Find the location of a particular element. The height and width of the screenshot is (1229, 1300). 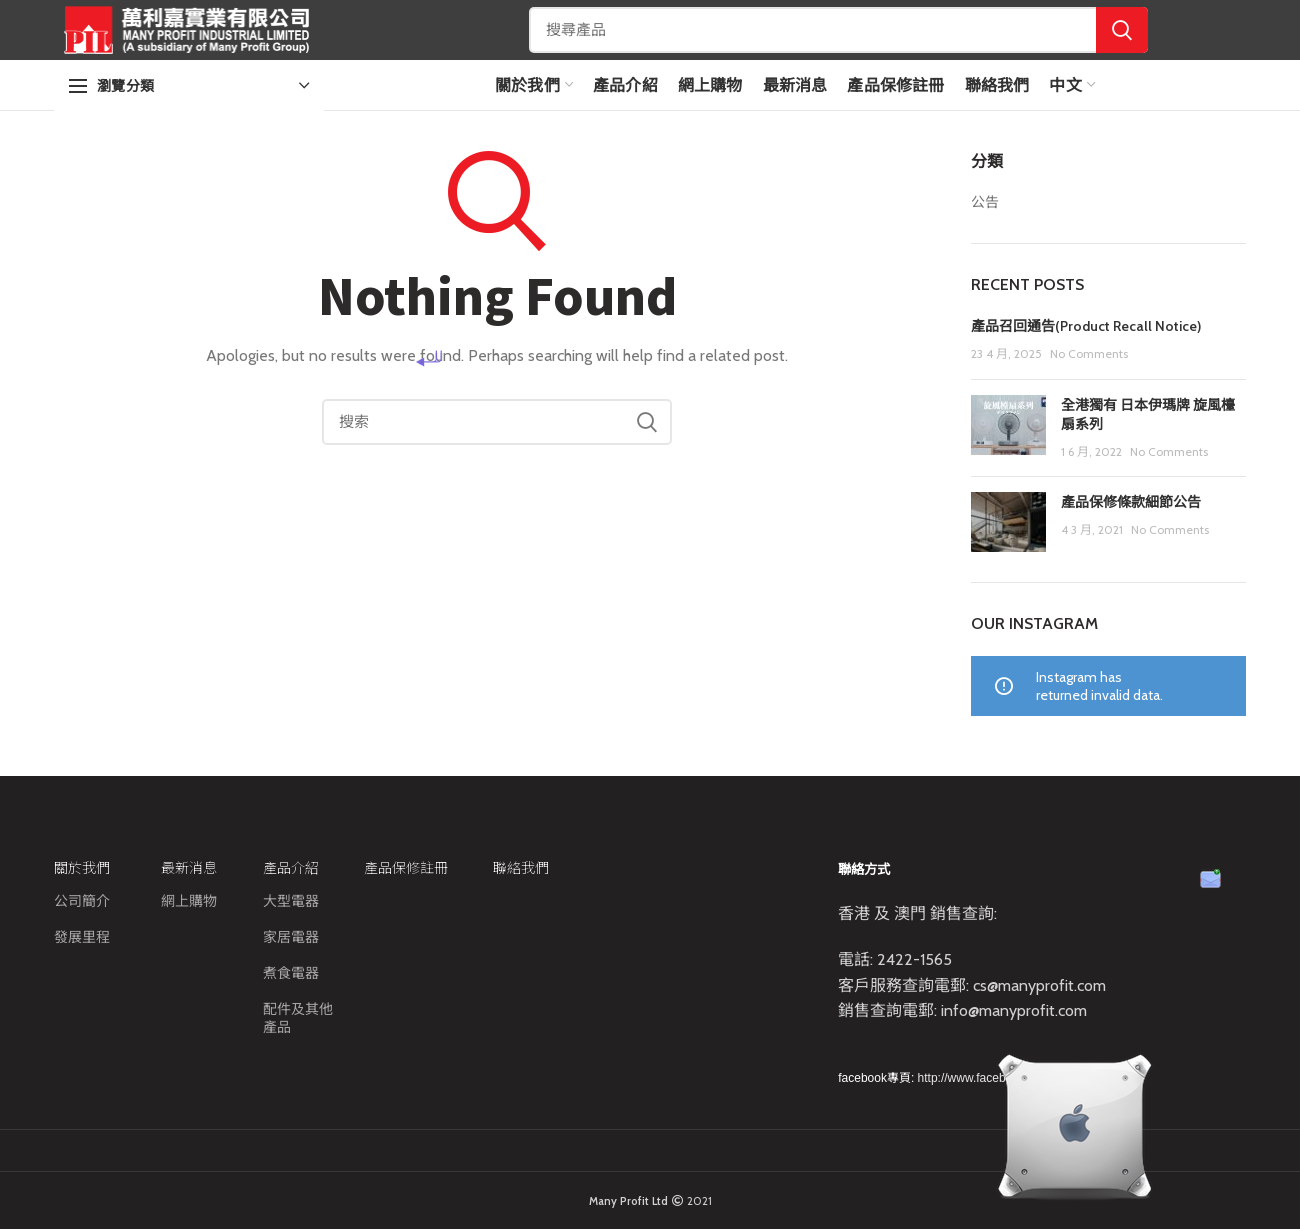

reply to all recipients of an email is located at coordinates (428, 356).